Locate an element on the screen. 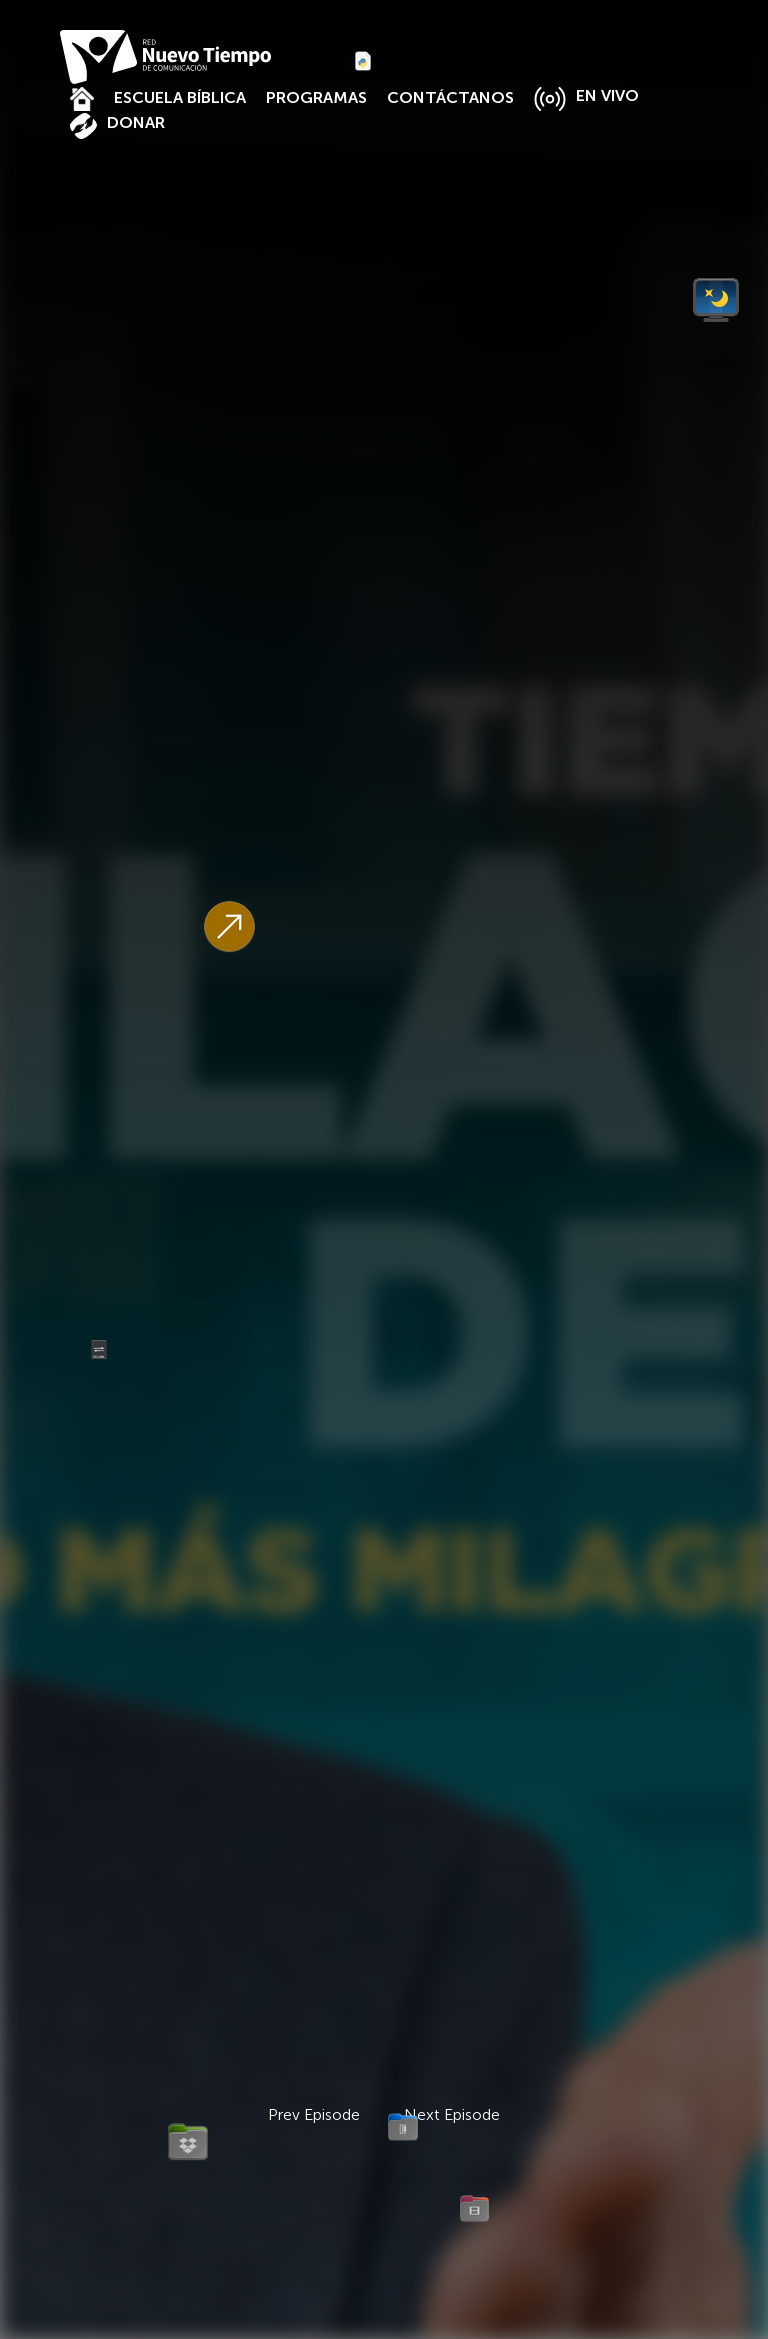 Image resolution: width=768 pixels, height=2339 pixels. indicates a symbolic link or shortcut to another file is located at coordinates (229, 926).